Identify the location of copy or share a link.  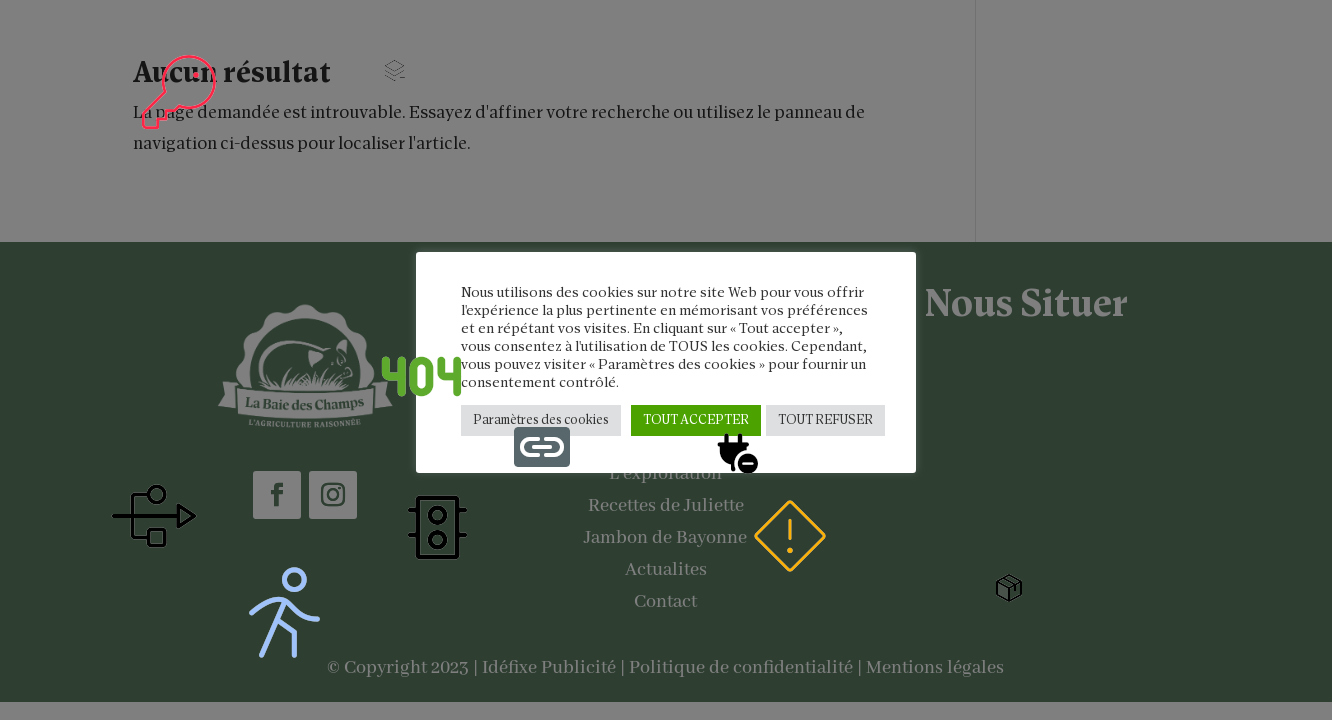
(542, 447).